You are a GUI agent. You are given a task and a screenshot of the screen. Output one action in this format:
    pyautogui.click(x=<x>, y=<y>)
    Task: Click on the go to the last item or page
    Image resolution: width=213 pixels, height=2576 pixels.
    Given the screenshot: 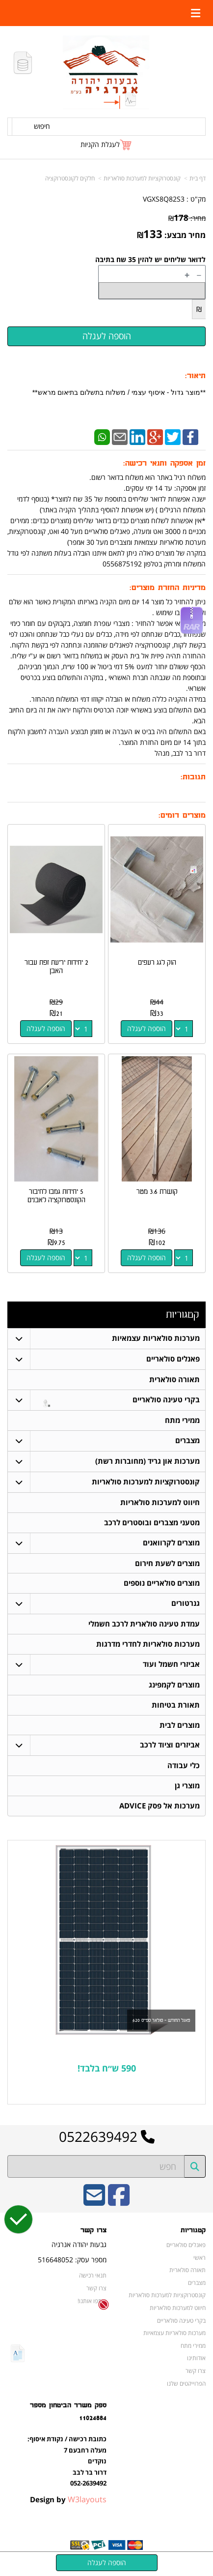 What is the action you would take?
    pyautogui.click(x=112, y=102)
    